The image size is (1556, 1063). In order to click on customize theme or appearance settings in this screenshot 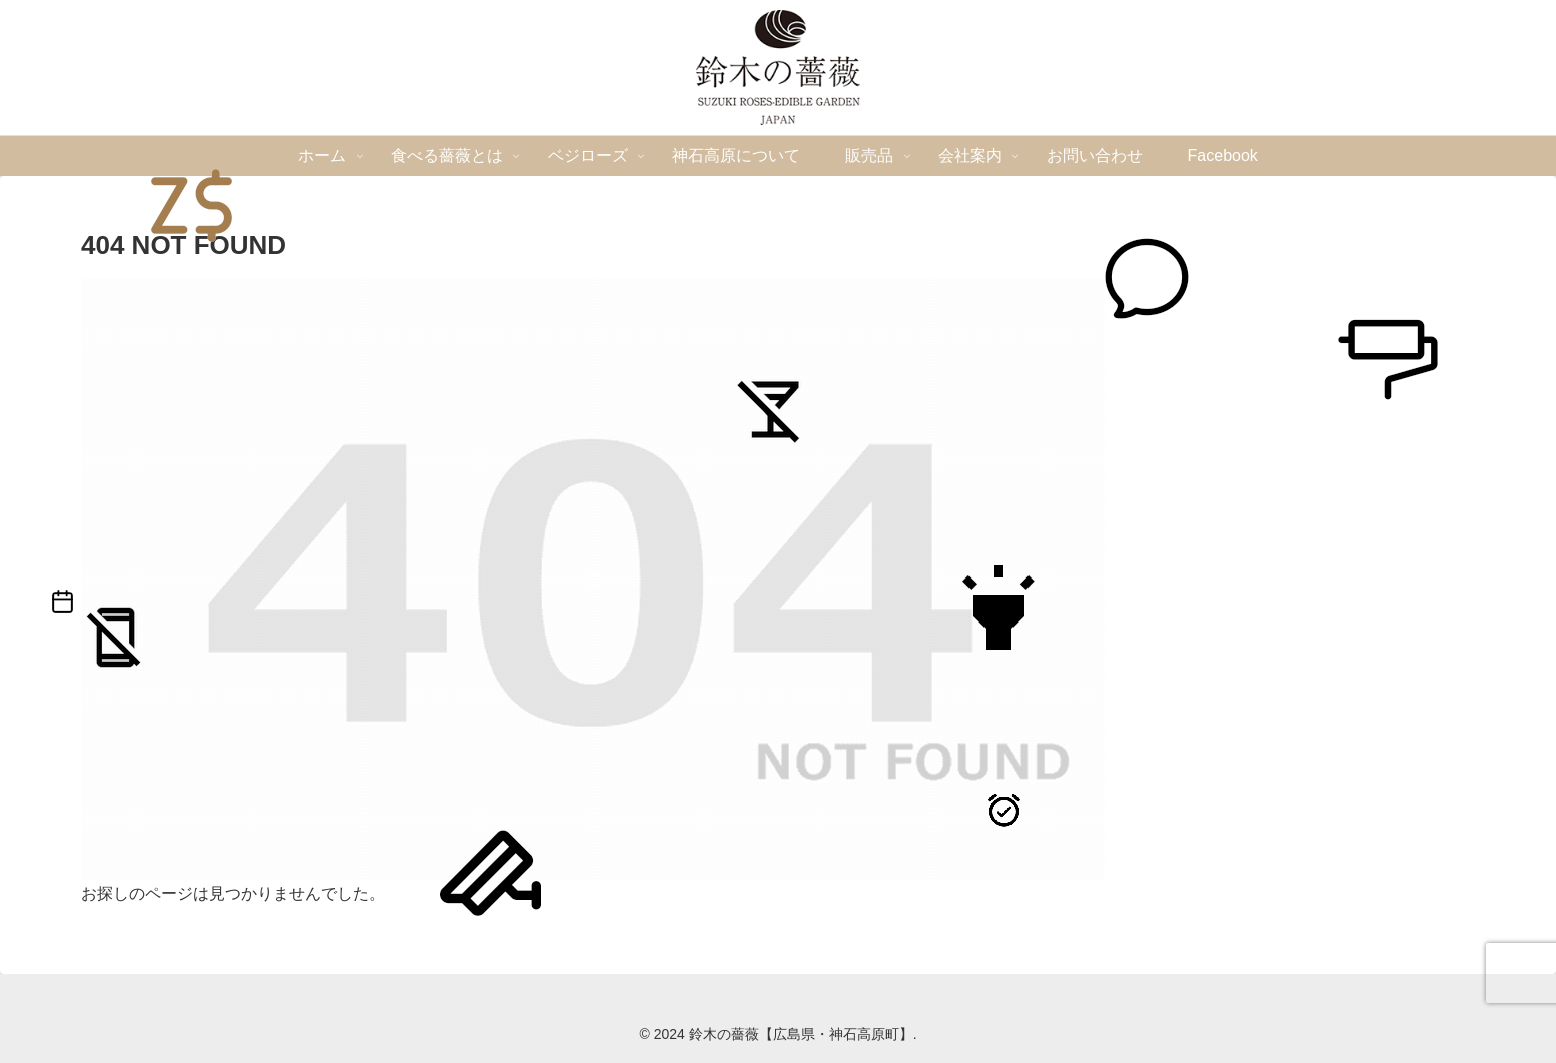, I will do `click(1388, 353)`.